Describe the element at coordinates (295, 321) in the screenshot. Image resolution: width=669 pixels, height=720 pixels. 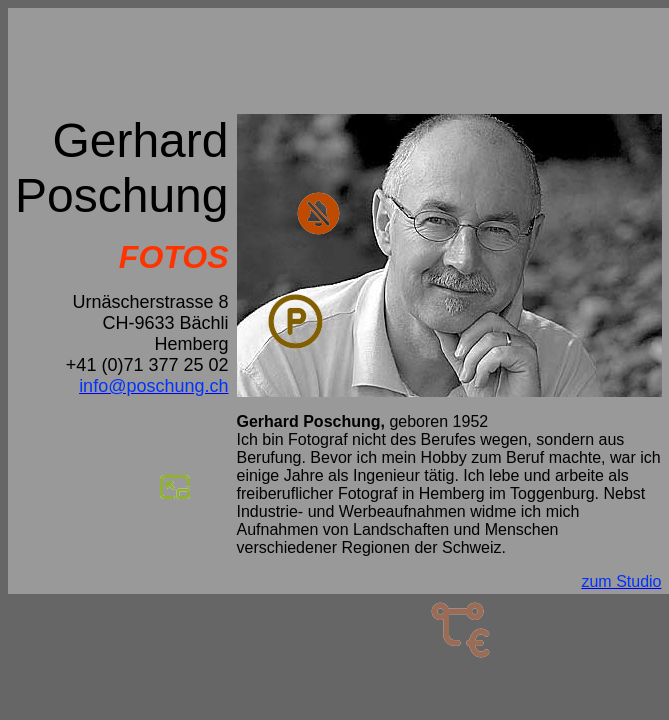
I see `find nearby parking locations` at that location.